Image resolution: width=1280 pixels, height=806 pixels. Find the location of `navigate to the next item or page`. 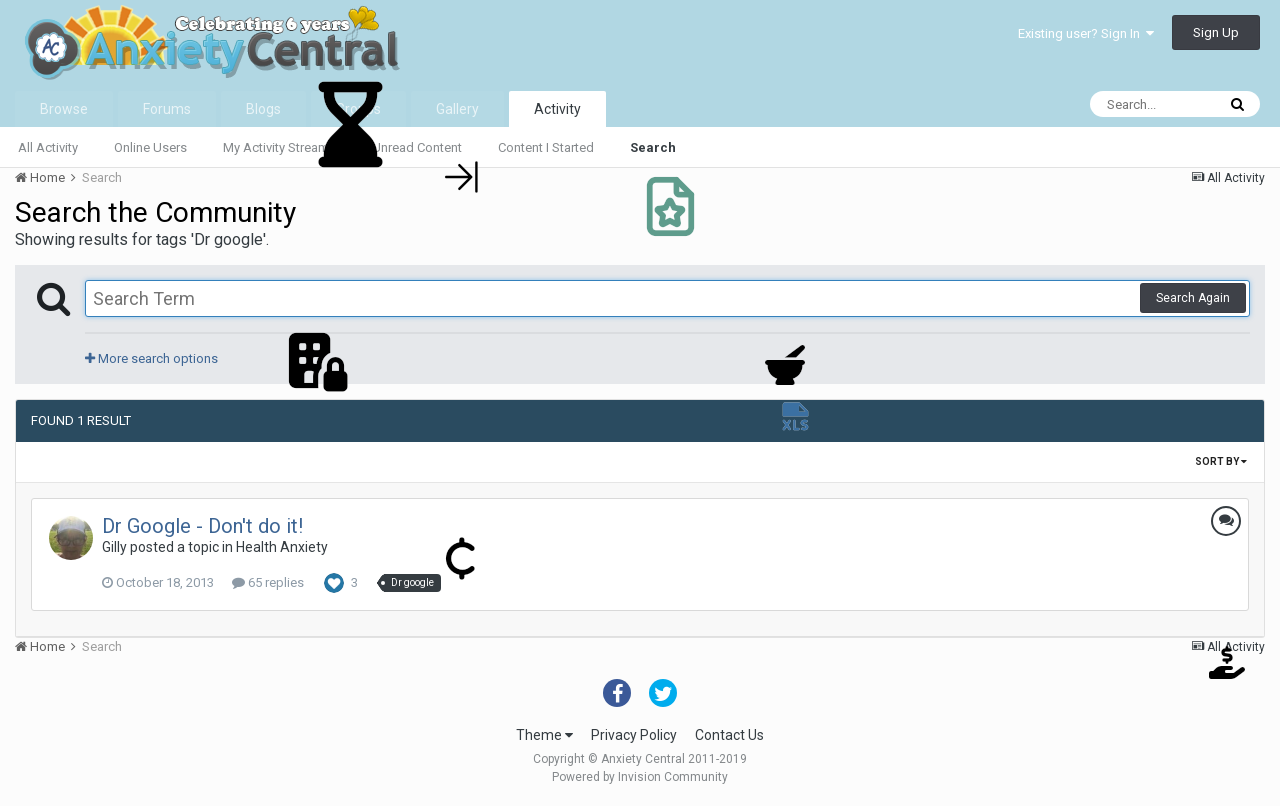

navigate to the next item or page is located at coordinates (462, 177).